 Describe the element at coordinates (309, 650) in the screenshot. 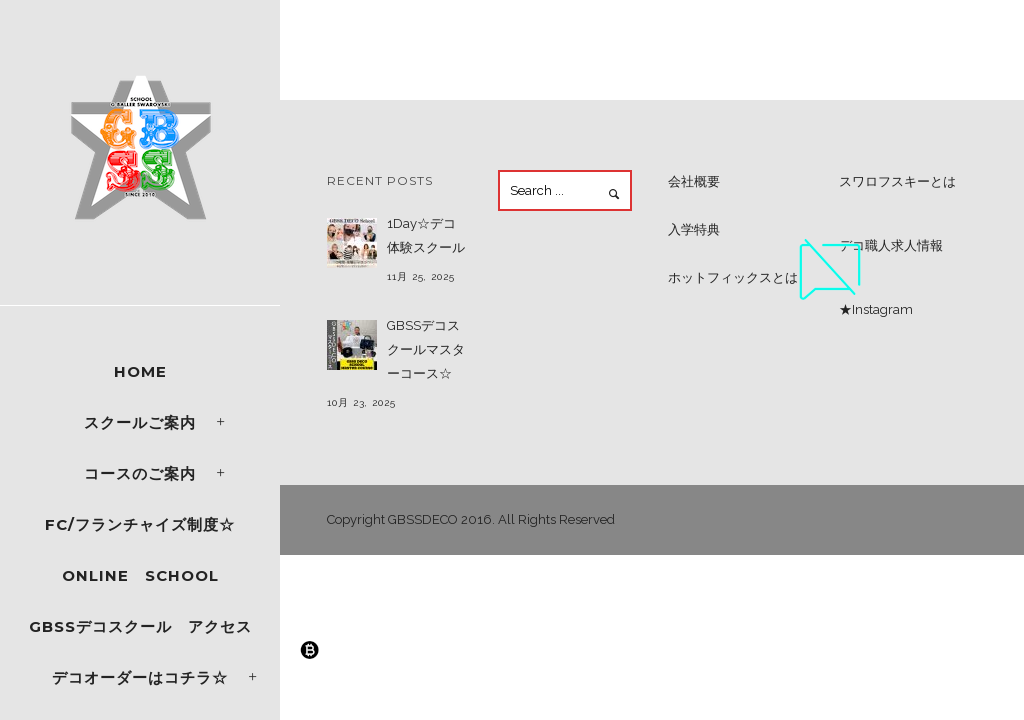

I see `view bitcoin wallet or balance` at that location.